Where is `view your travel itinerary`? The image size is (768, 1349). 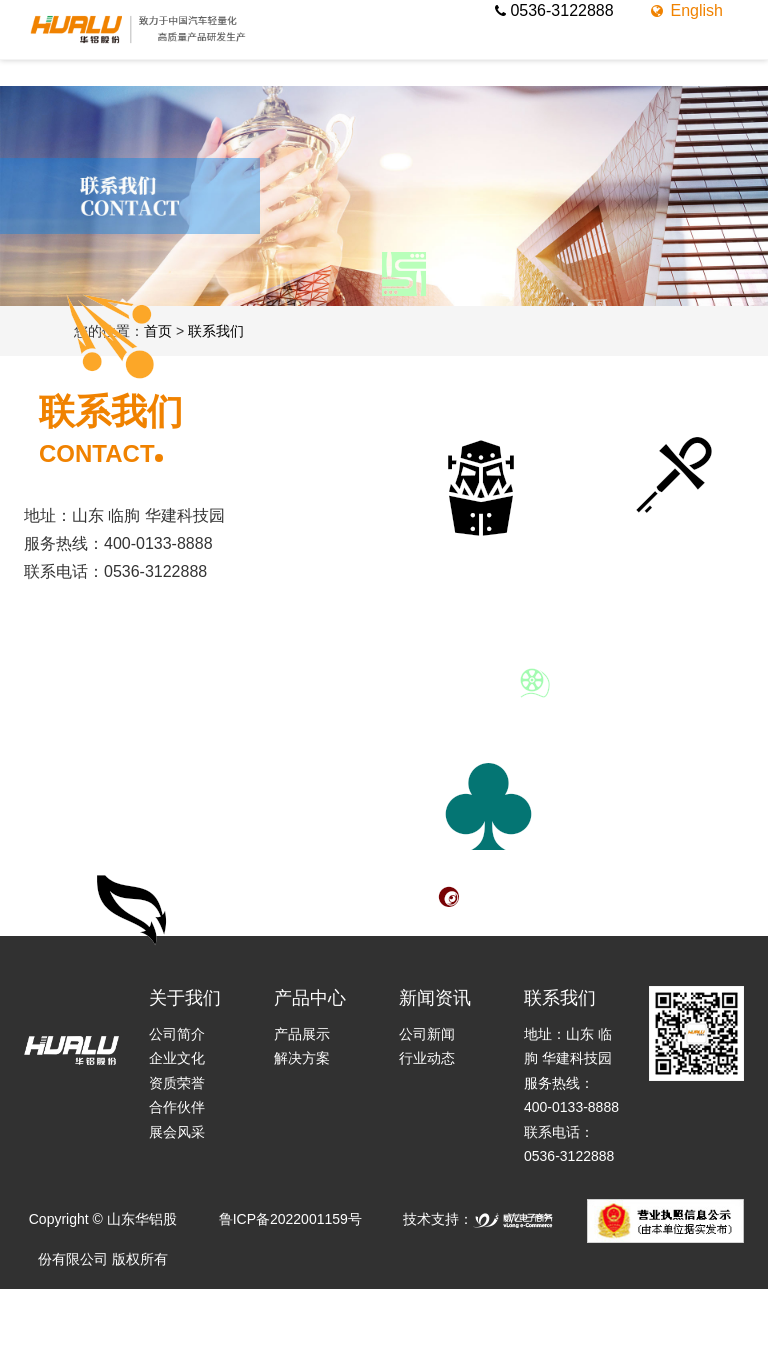
view your travel itinerary is located at coordinates (131, 910).